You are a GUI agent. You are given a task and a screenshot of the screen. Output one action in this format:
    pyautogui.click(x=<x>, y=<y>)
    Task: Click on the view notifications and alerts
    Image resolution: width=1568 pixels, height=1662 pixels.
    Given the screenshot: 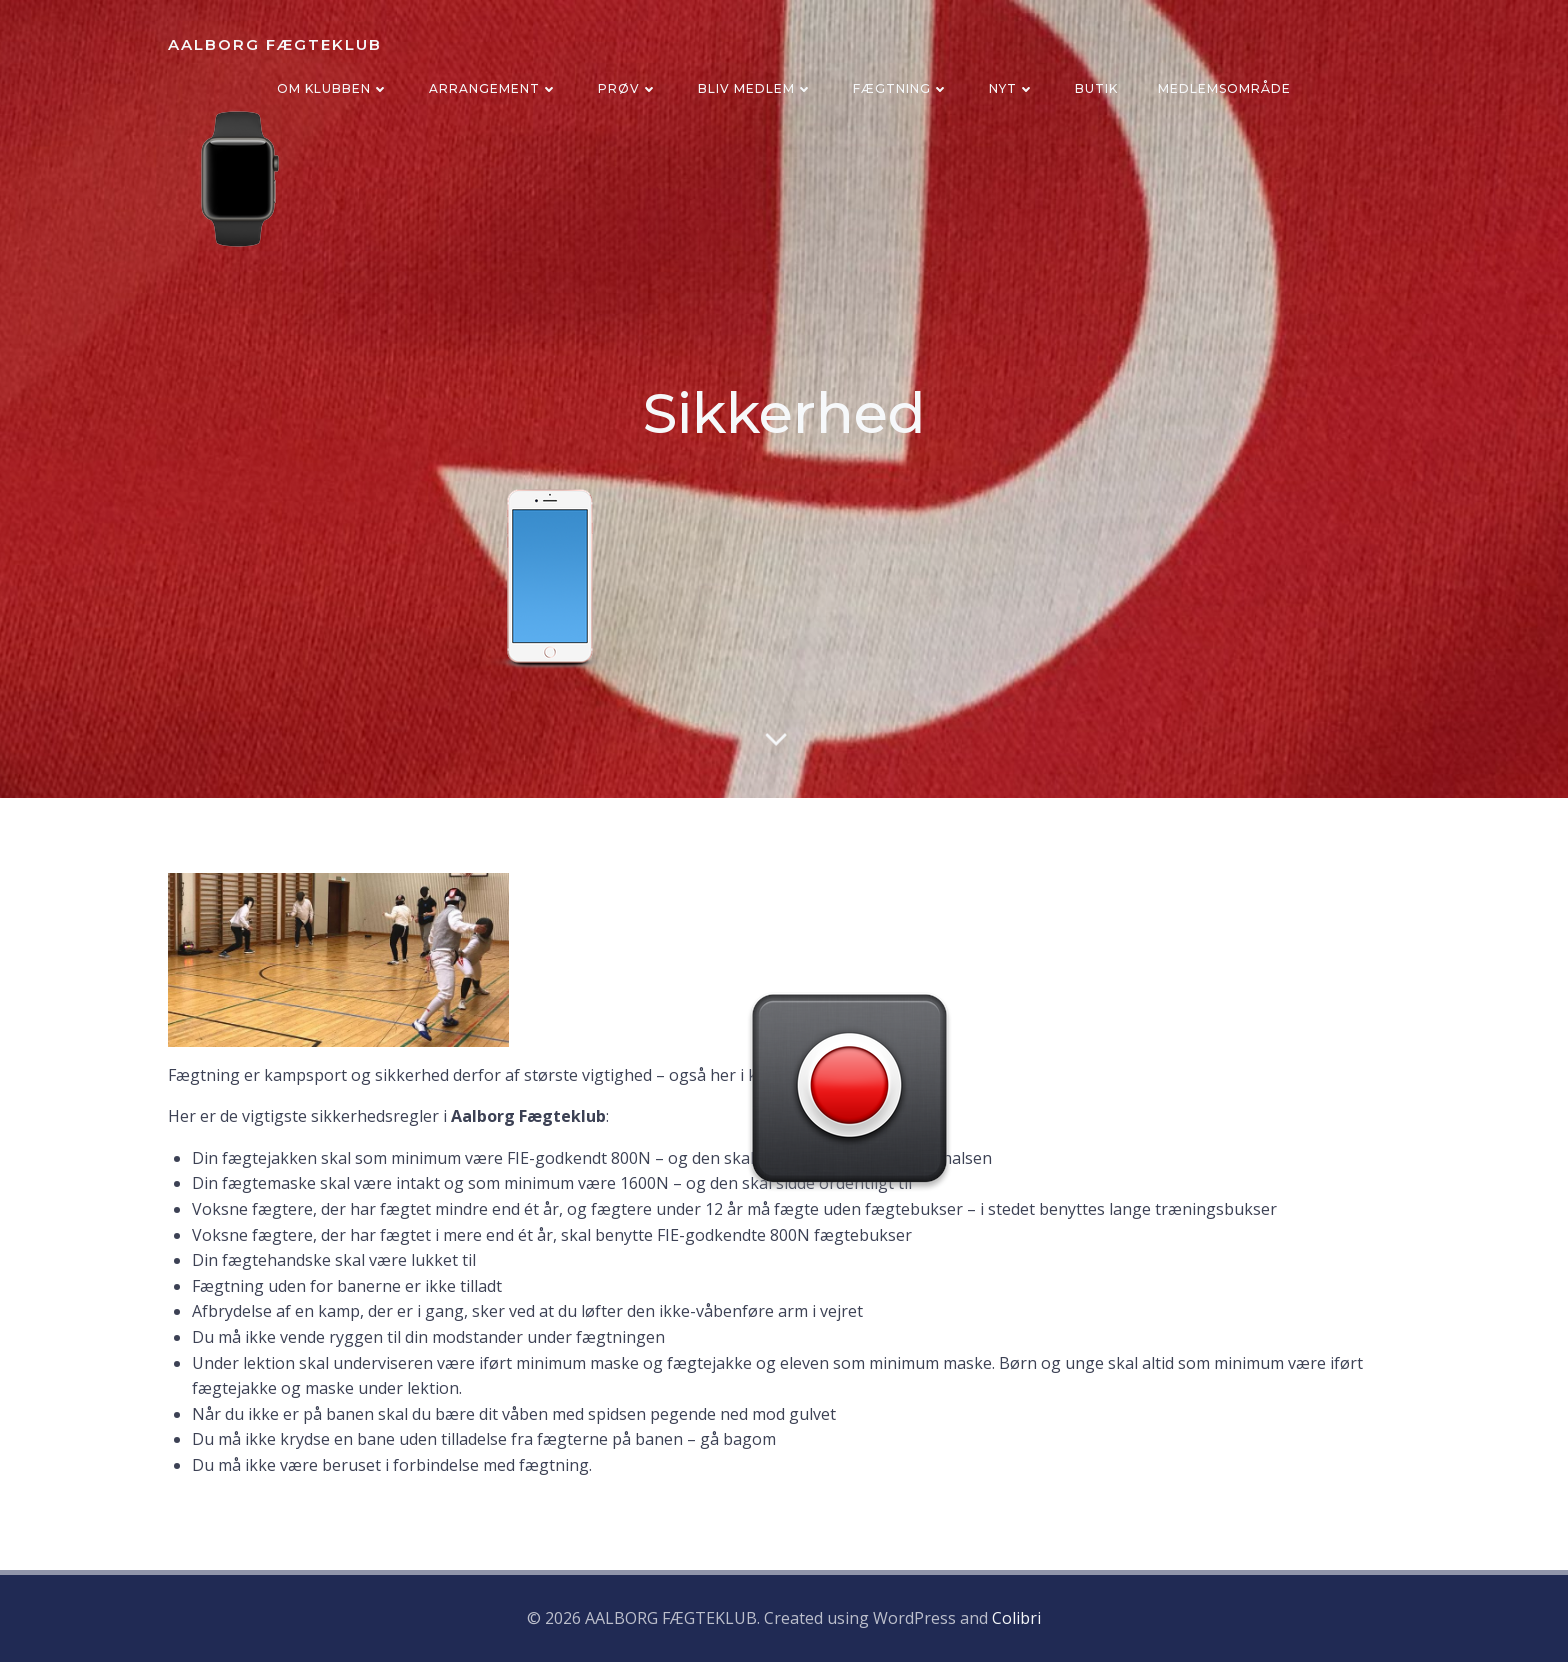 What is the action you would take?
    pyautogui.click(x=849, y=1091)
    